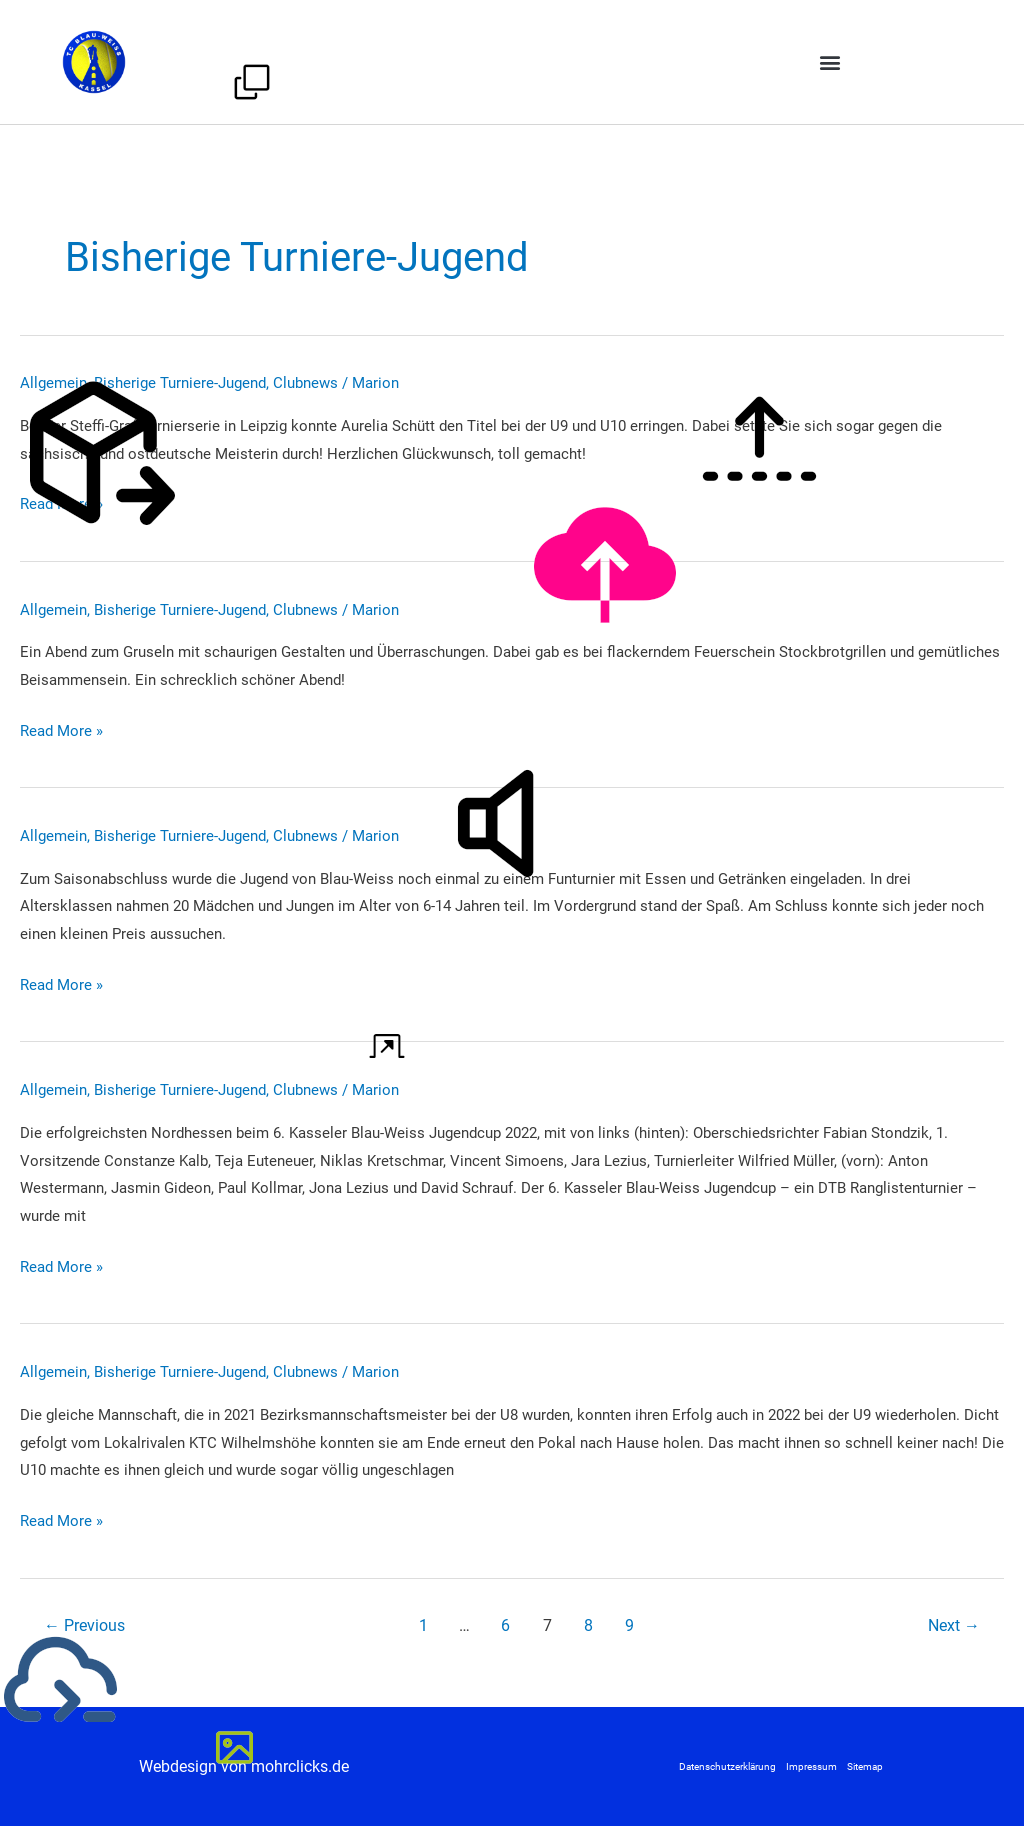  Describe the element at coordinates (102, 452) in the screenshot. I see `view packages that depend on this repository` at that location.